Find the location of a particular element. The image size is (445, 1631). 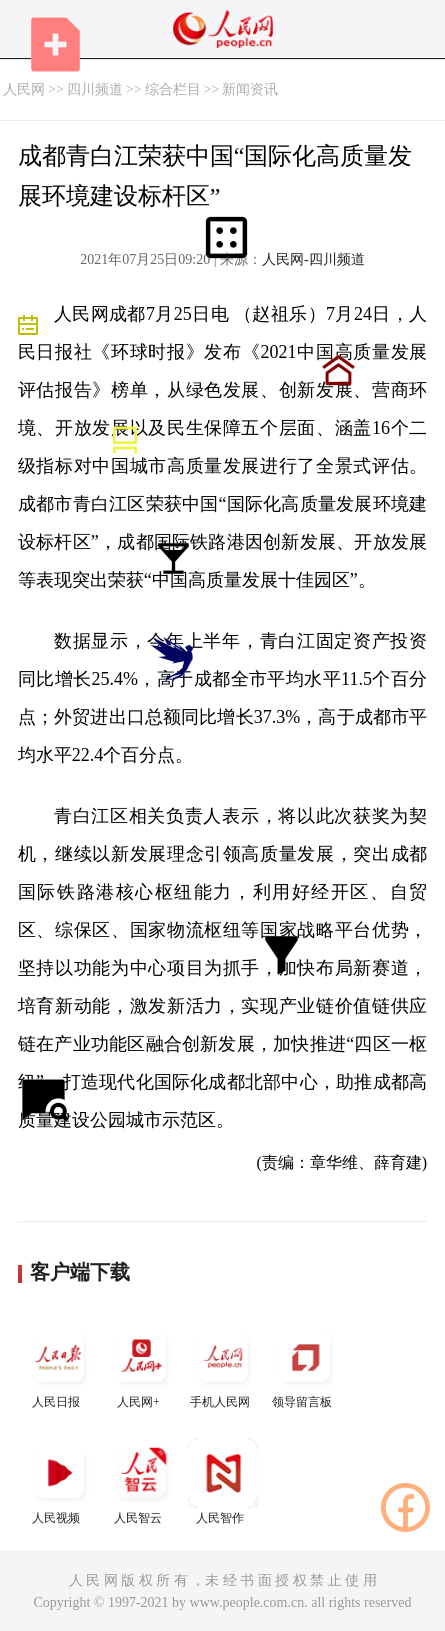

switch to stacked view layout is located at coordinates (125, 440).